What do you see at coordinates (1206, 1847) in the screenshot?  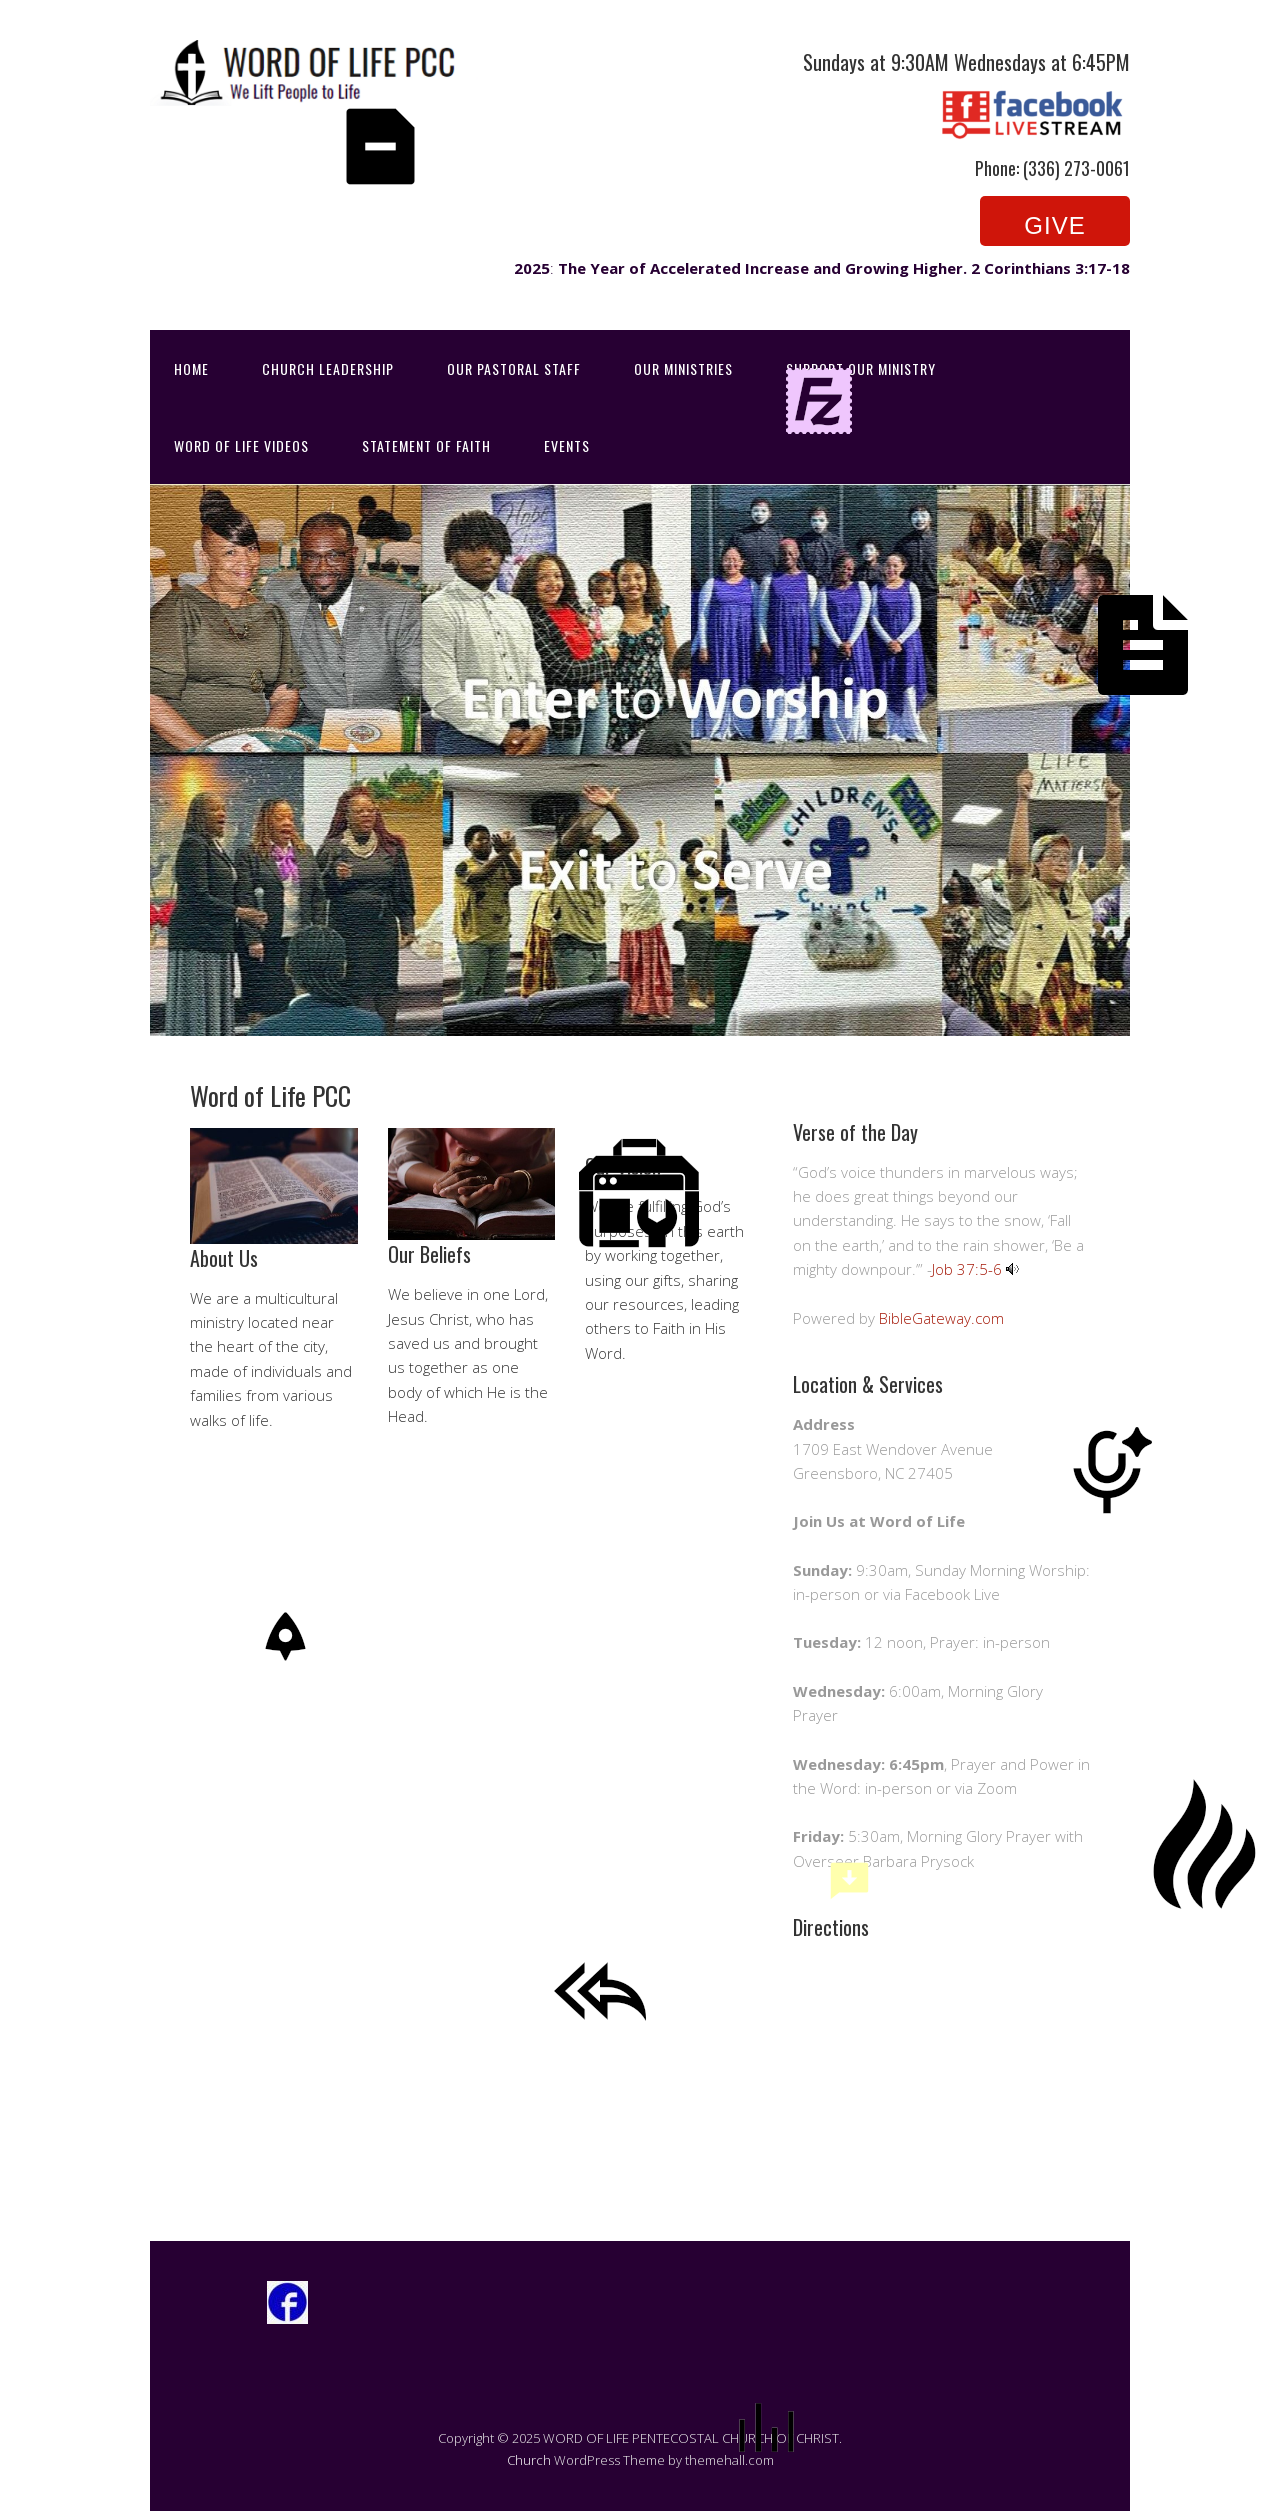 I see `indicates hot or trending content` at bounding box center [1206, 1847].